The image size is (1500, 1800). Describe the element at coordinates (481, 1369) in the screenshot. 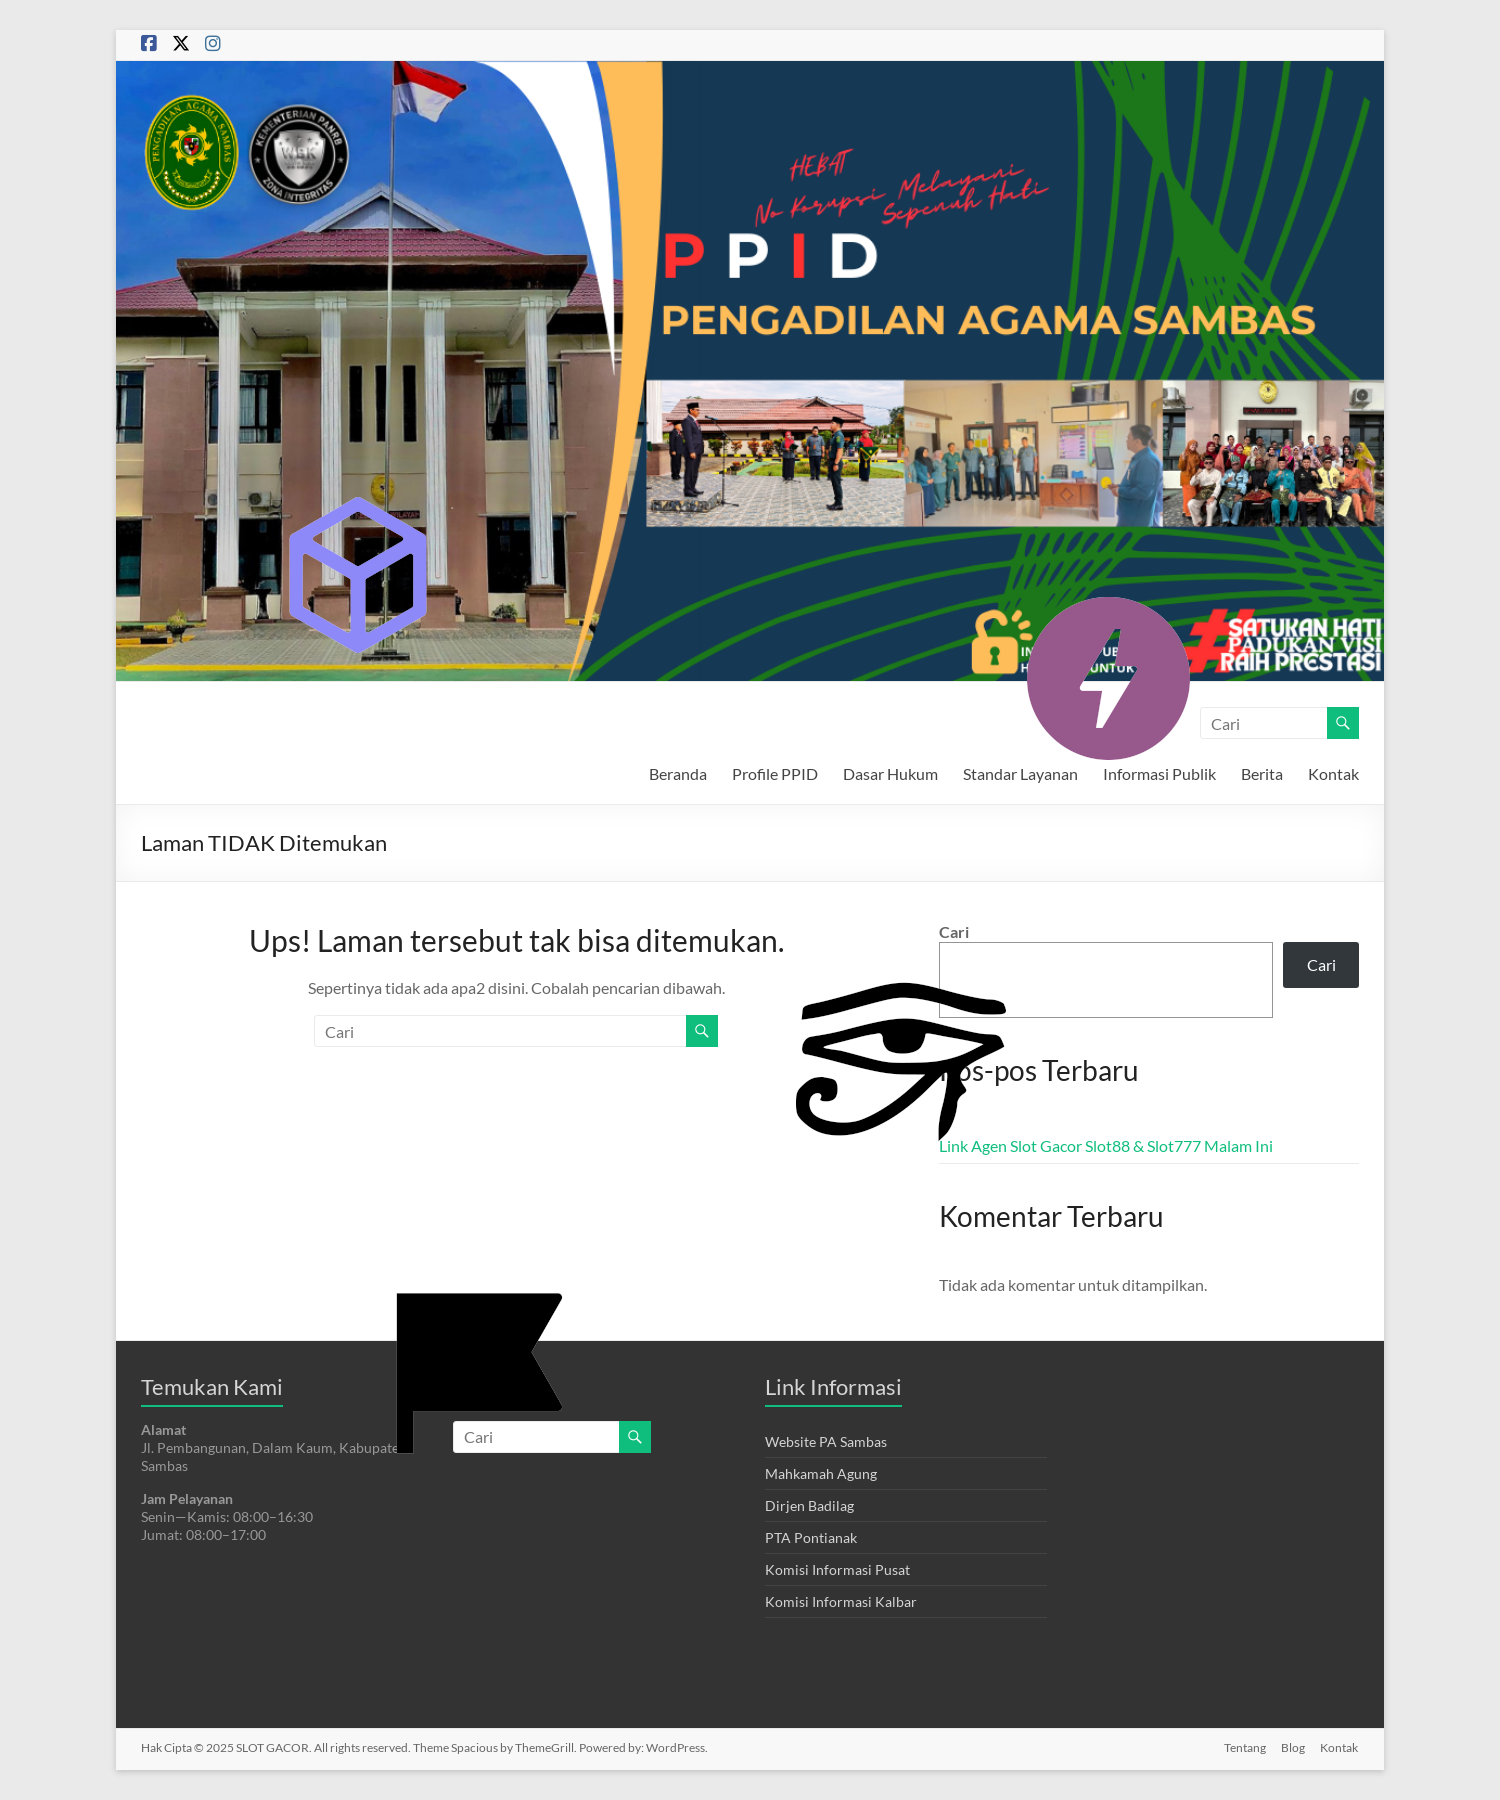

I see `flag or mark an item for follow-up` at that location.